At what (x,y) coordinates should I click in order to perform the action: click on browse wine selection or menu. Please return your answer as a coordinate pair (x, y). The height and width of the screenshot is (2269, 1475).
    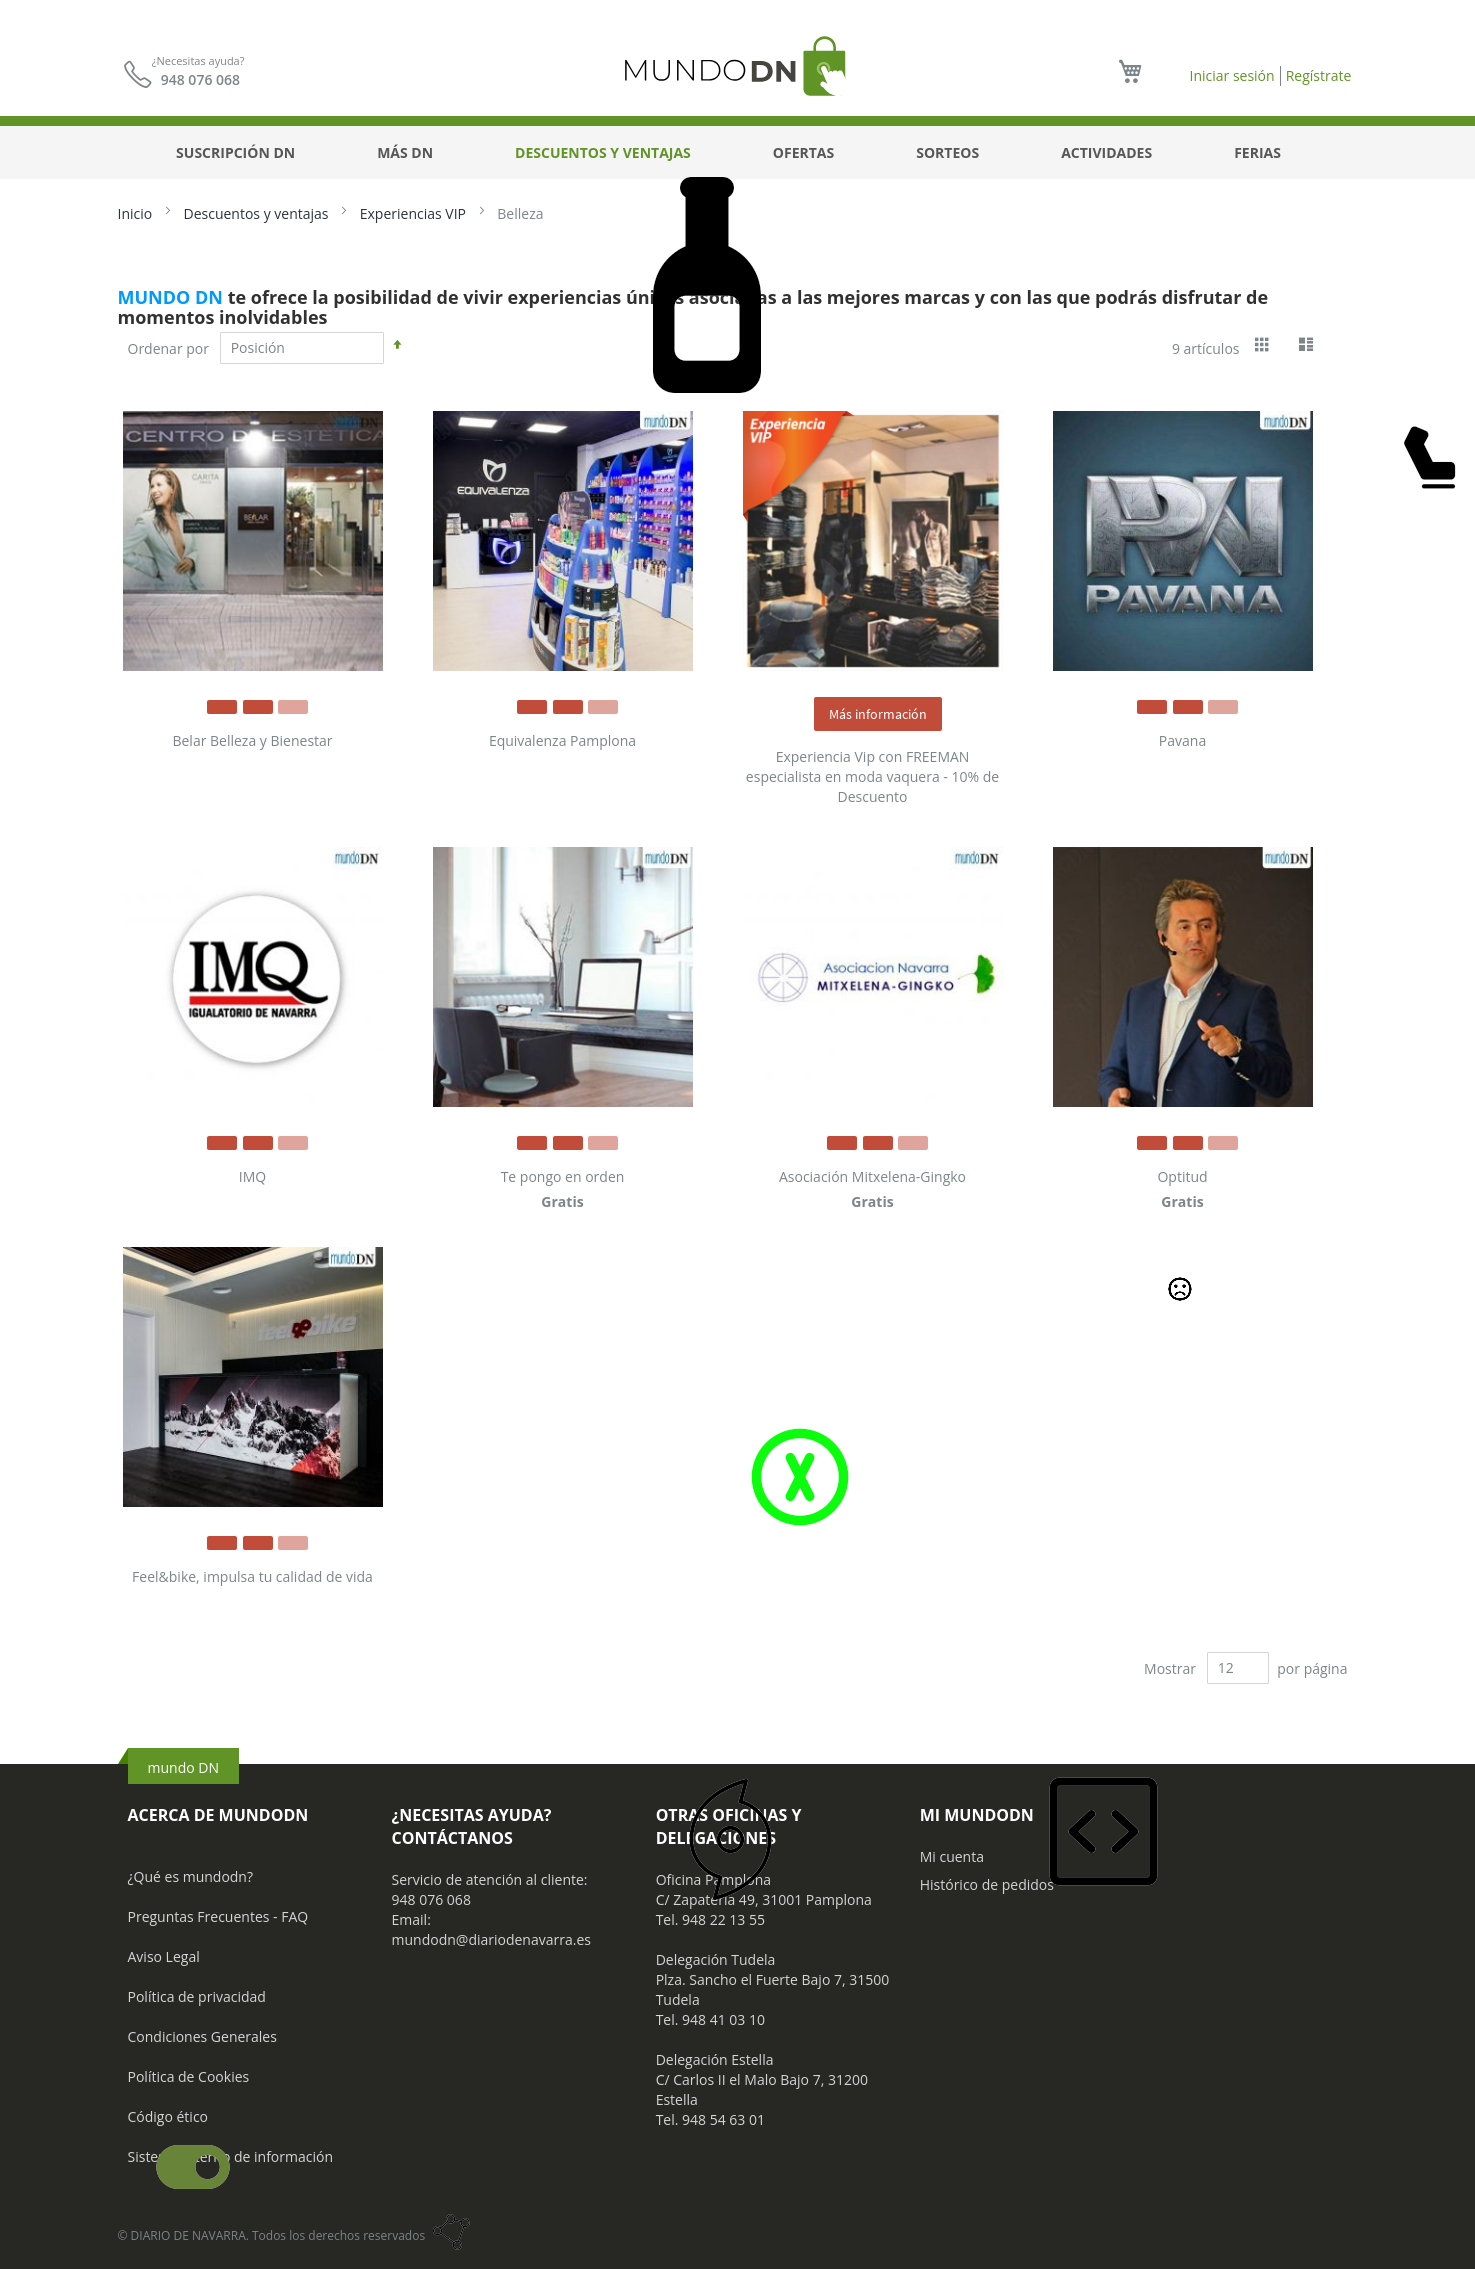
    Looking at the image, I should click on (707, 285).